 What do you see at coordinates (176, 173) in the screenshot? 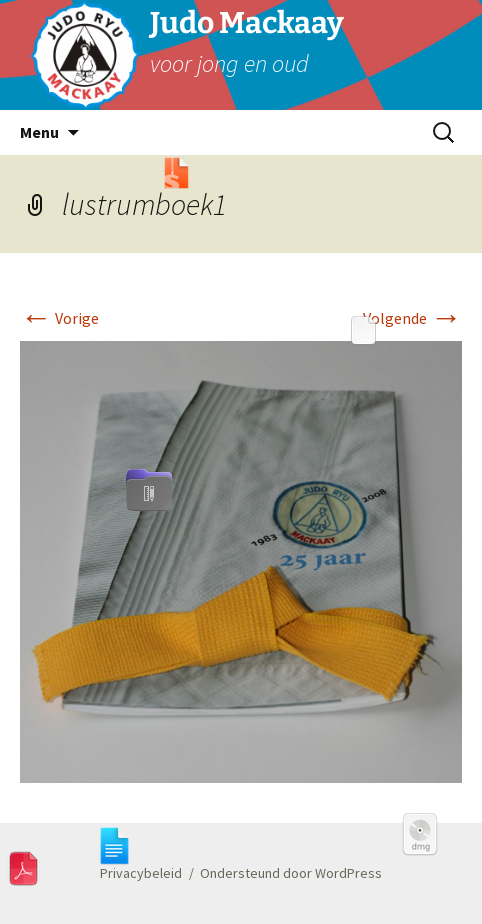
I see `sogou input method skin file` at bounding box center [176, 173].